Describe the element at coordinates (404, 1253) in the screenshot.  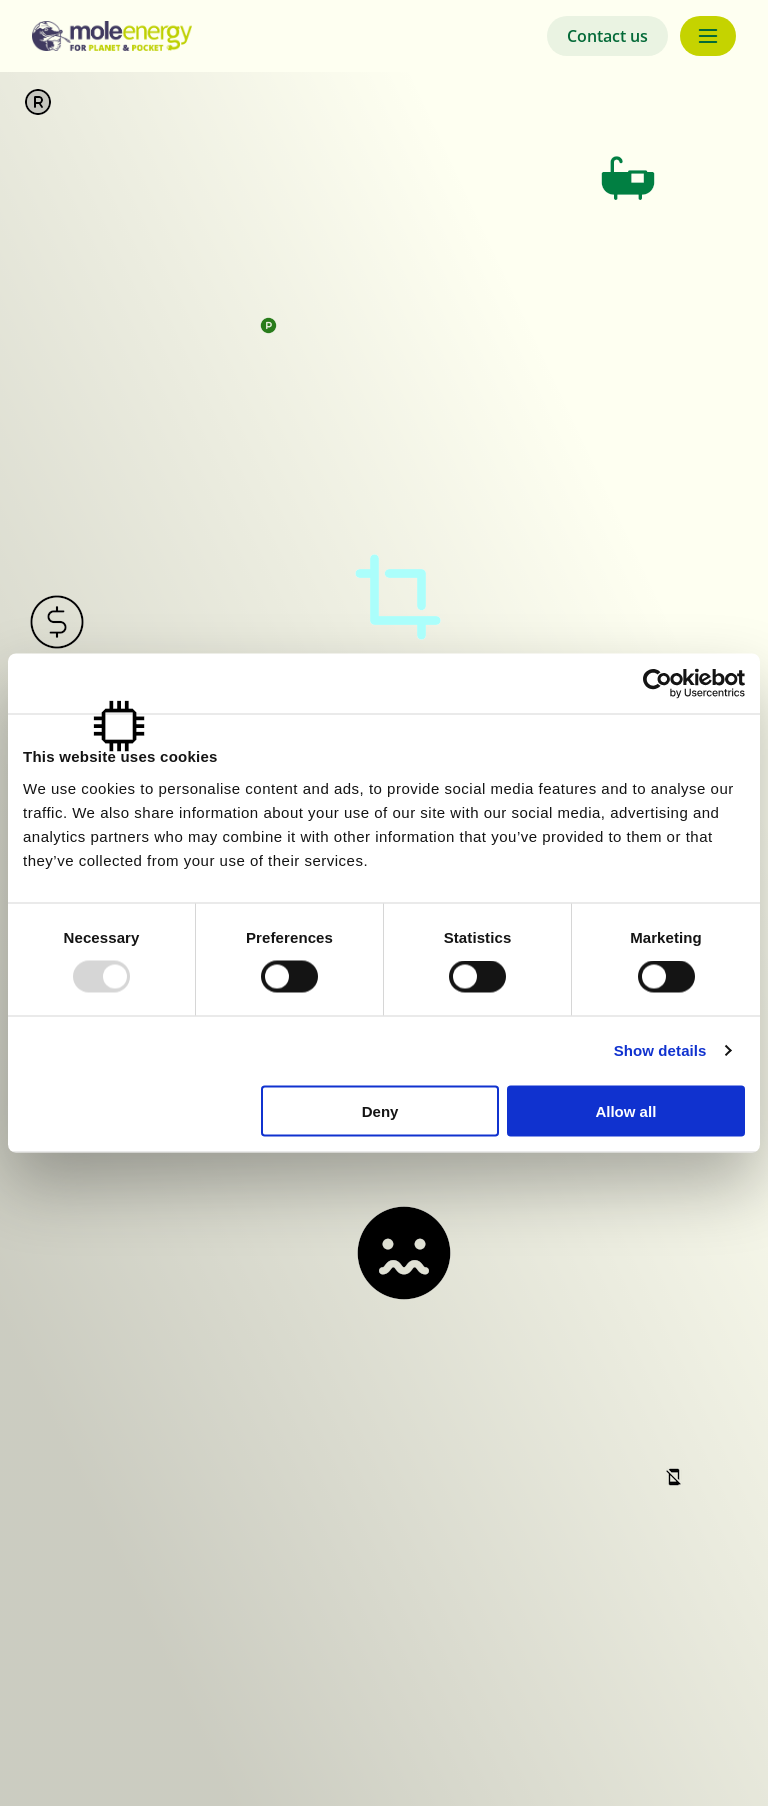
I see `indicates a nervous or anxious status` at that location.